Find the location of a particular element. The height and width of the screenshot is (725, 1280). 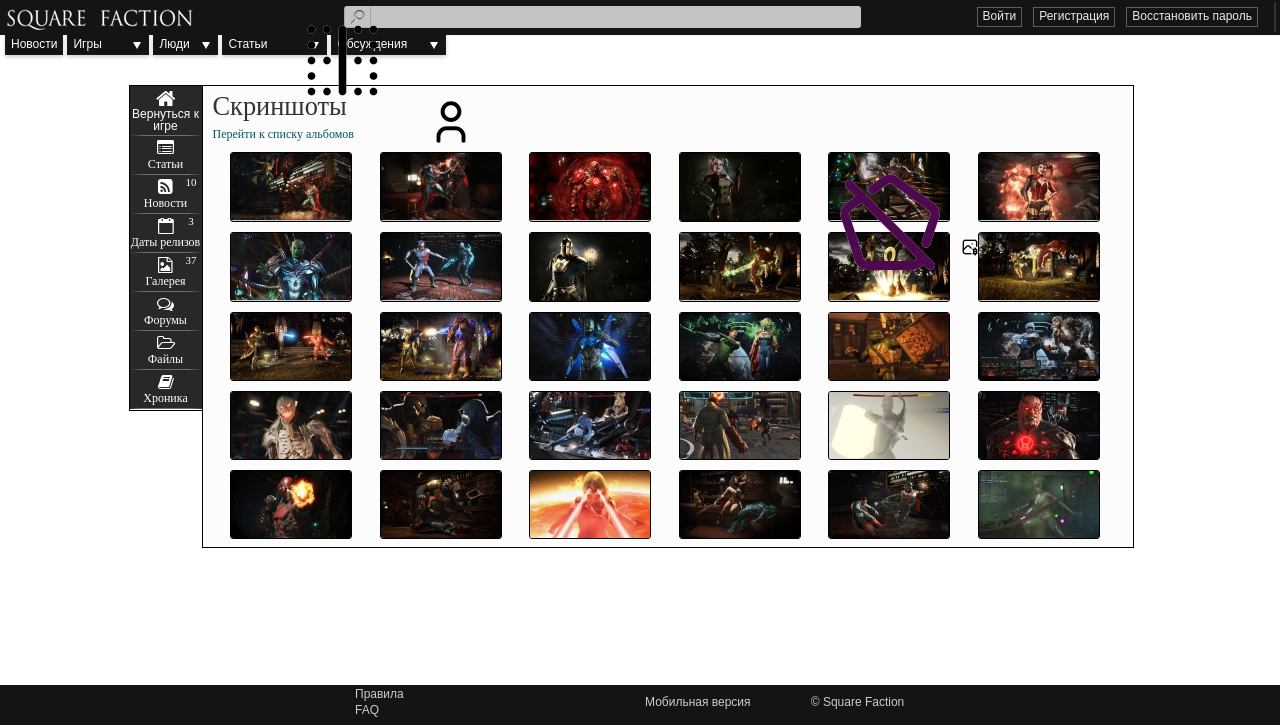

add a vertical border to selected cells is located at coordinates (342, 60).